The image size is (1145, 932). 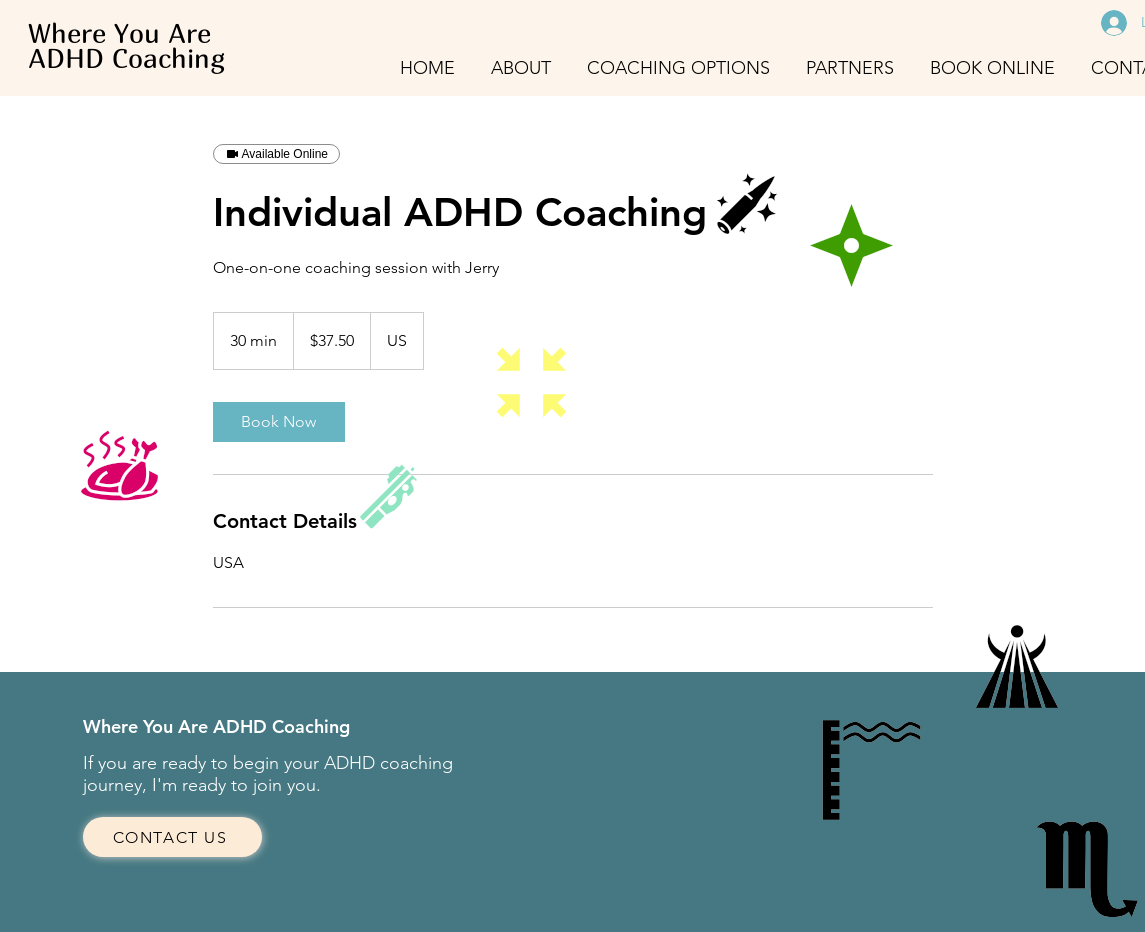 I want to click on view roasted chicken recipe, so click(x=119, y=465).